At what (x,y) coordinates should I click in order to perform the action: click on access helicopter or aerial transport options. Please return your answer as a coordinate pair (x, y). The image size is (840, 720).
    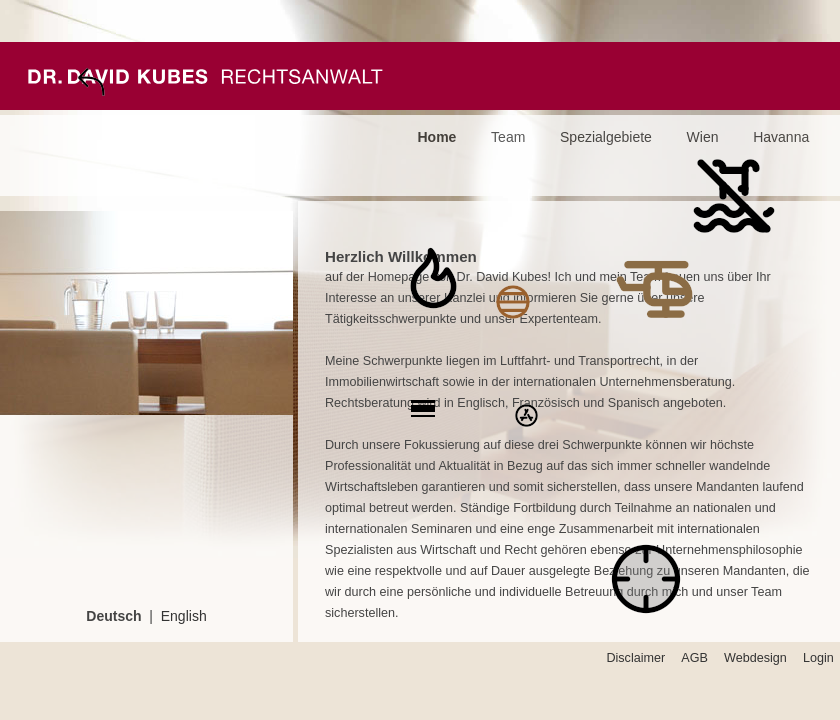
    Looking at the image, I should click on (654, 287).